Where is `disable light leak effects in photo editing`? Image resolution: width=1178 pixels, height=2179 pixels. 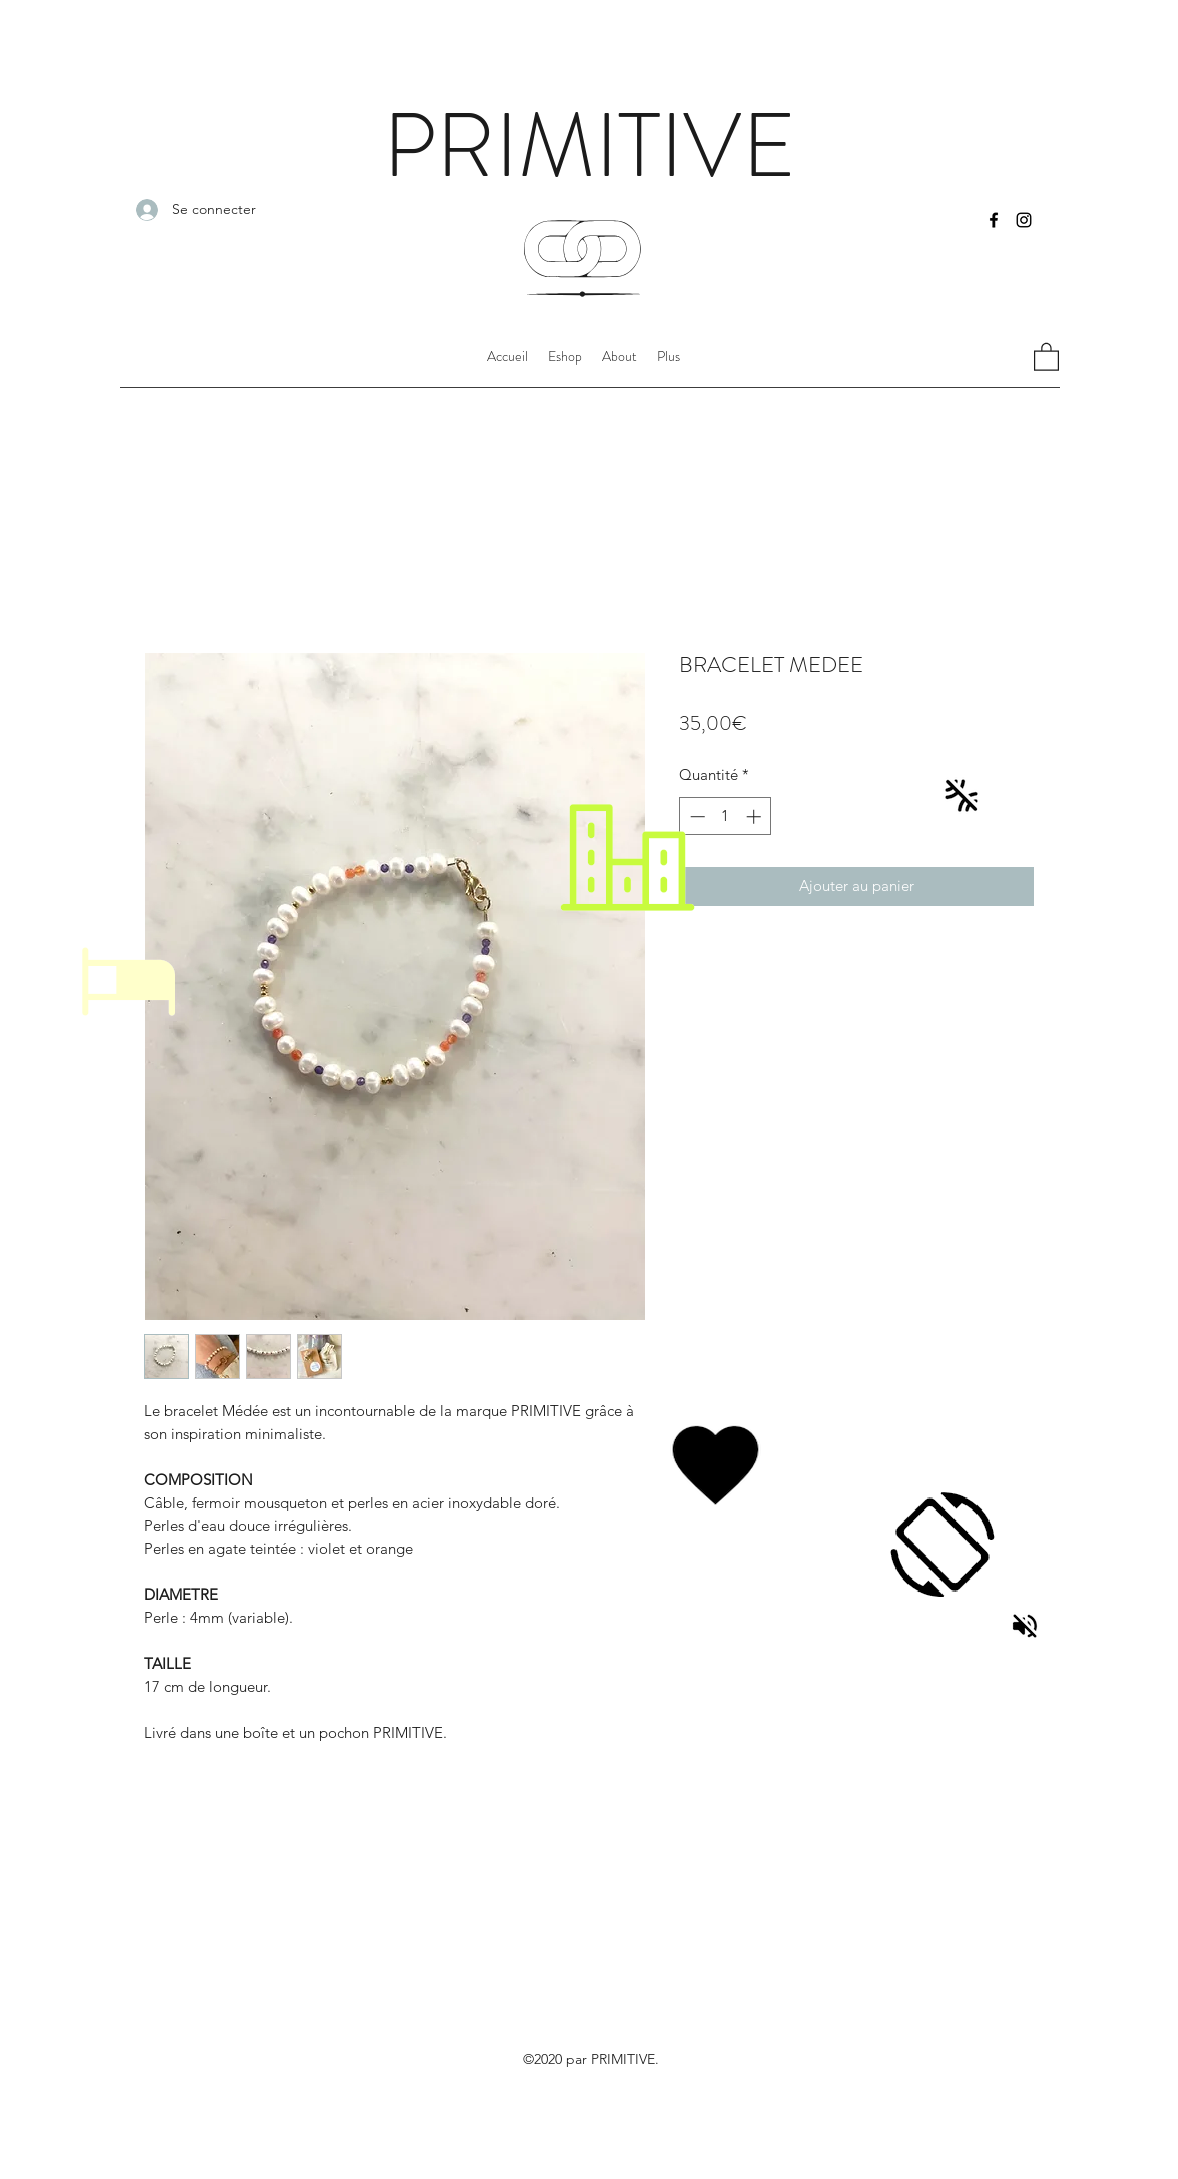
disable light leak effects in photo editing is located at coordinates (961, 795).